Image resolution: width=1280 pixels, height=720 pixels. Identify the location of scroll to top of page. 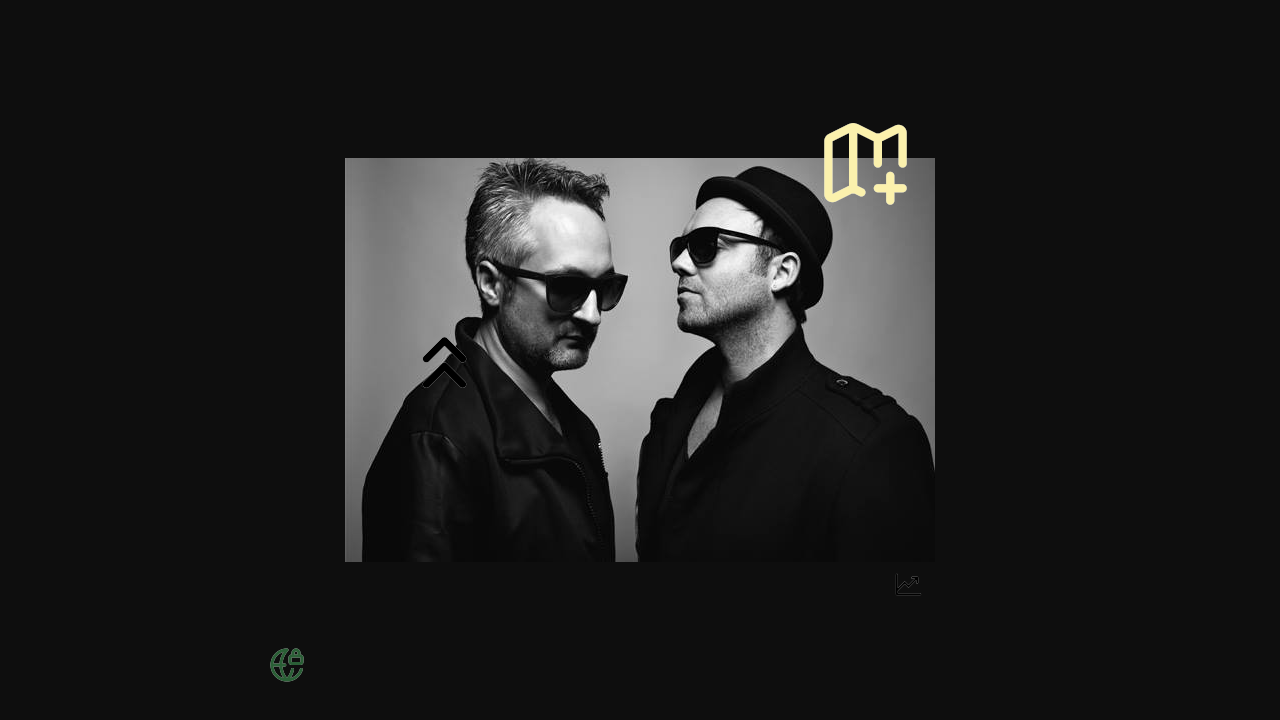
(444, 362).